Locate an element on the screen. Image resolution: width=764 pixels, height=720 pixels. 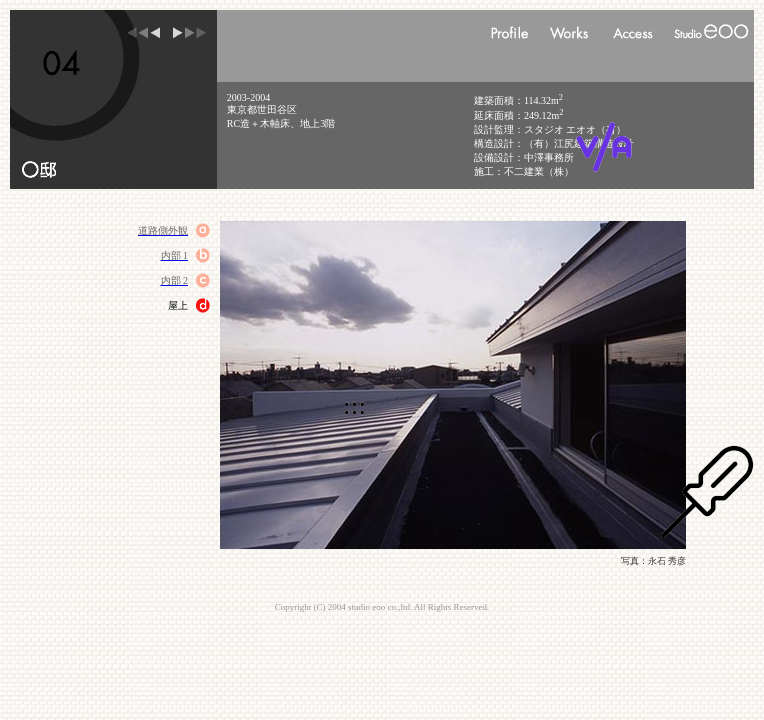
adjust letter spacing in text is located at coordinates (604, 147).